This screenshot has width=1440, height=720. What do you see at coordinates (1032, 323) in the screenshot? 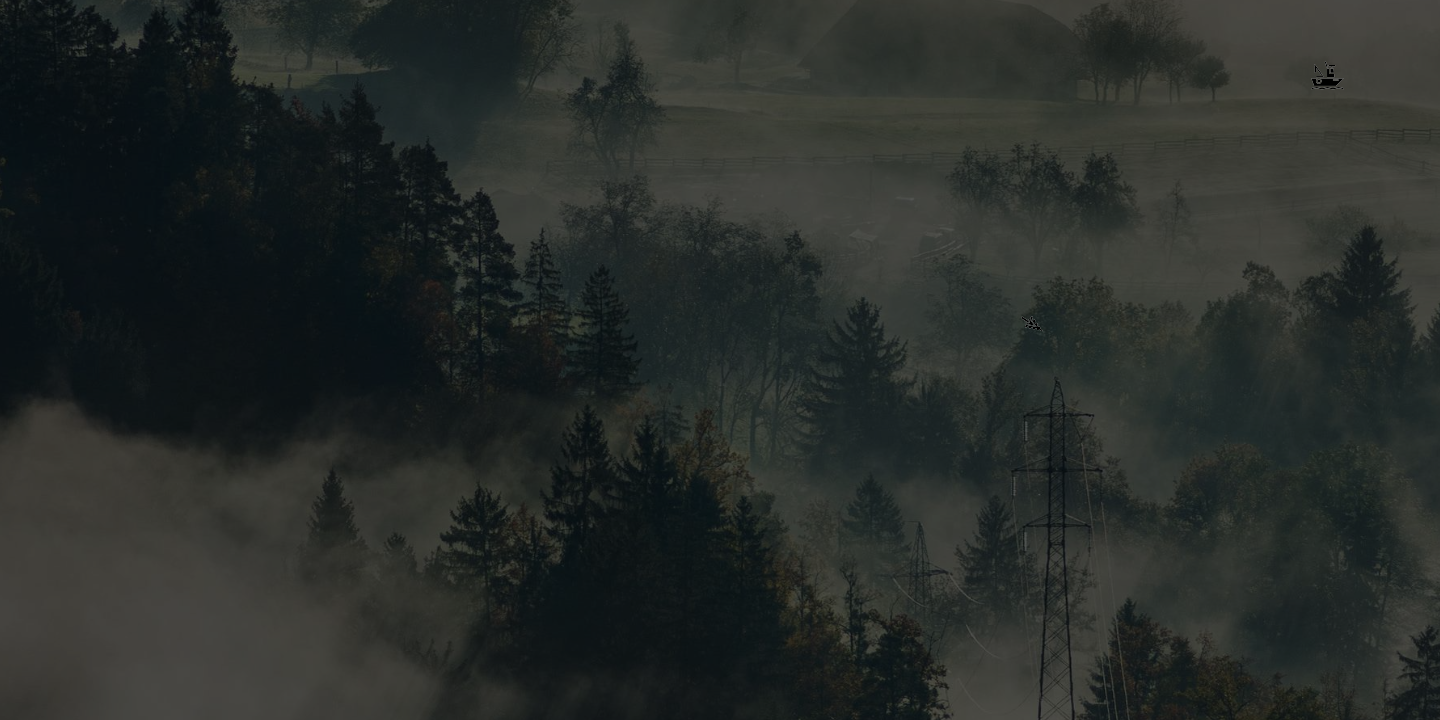
I see `select arrow or projectile weapon type` at bounding box center [1032, 323].